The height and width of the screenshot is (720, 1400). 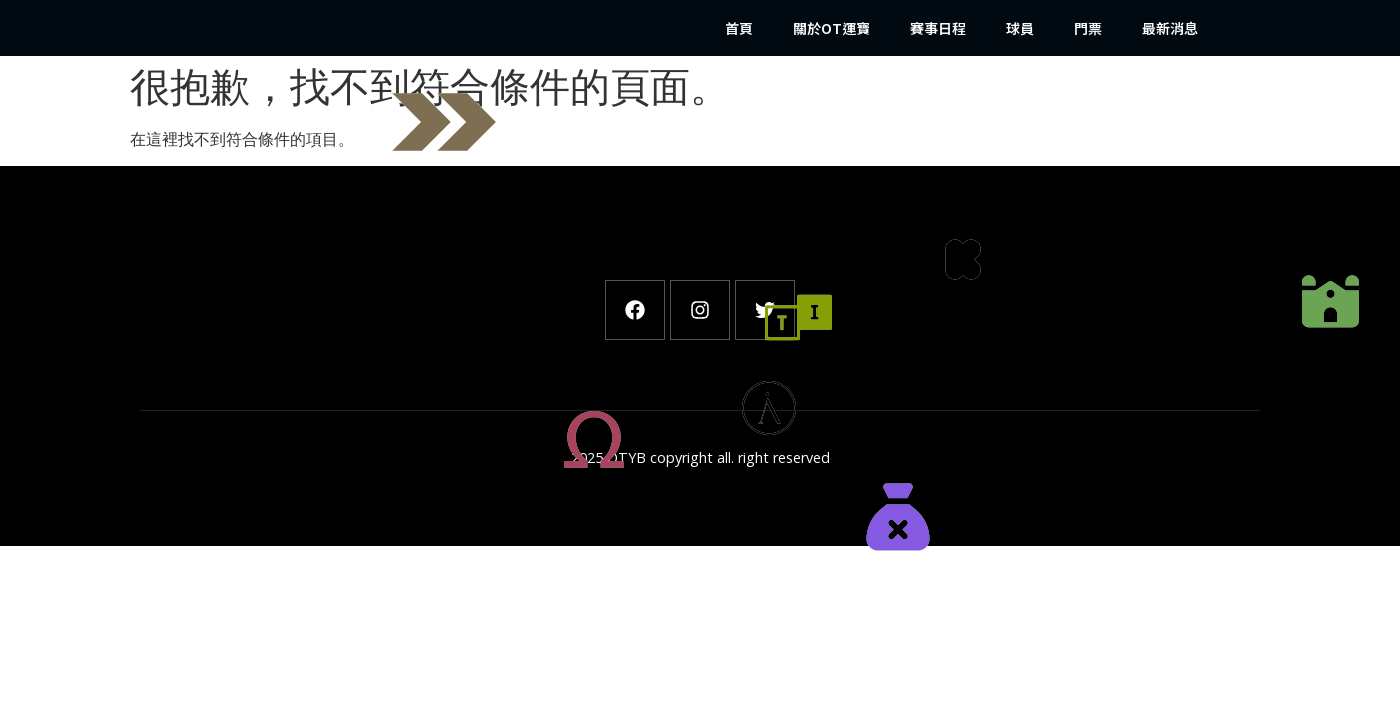 What do you see at coordinates (594, 441) in the screenshot?
I see `insert omega symbol in text editor` at bounding box center [594, 441].